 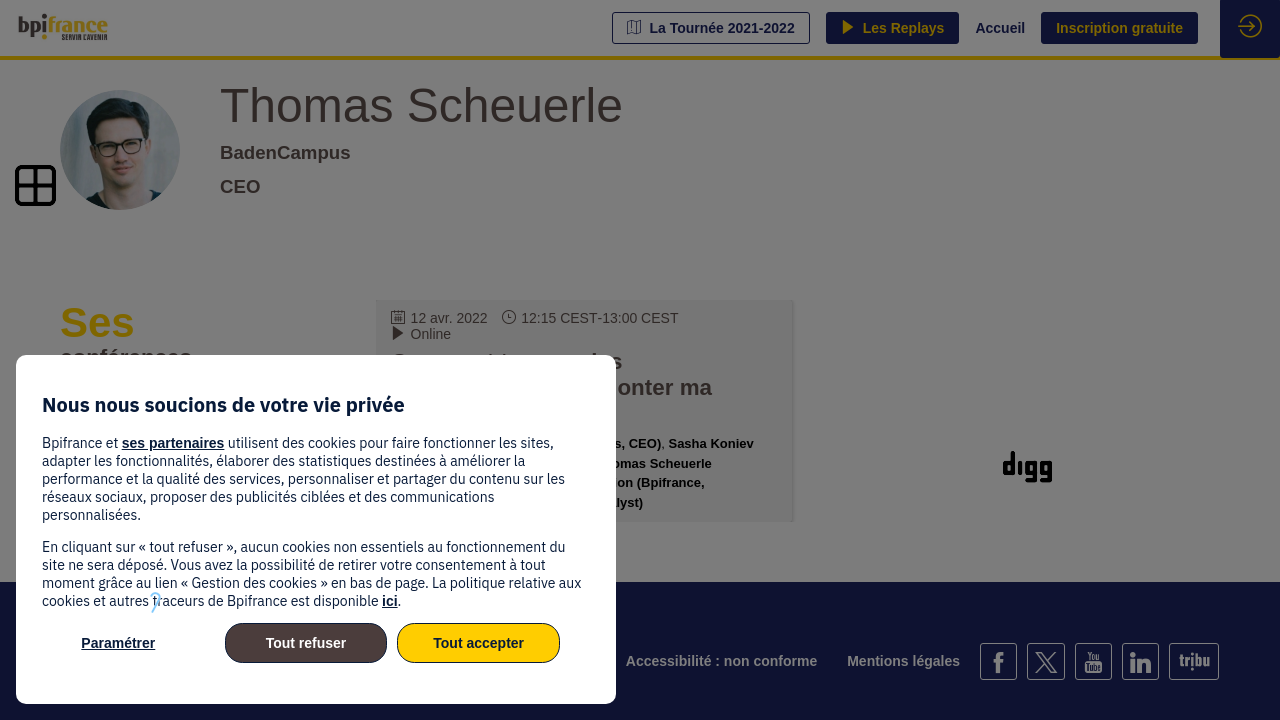 What do you see at coordinates (1027, 465) in the screenshot?
I see `link to digg social news platform` at bounding box center [1027, 465].